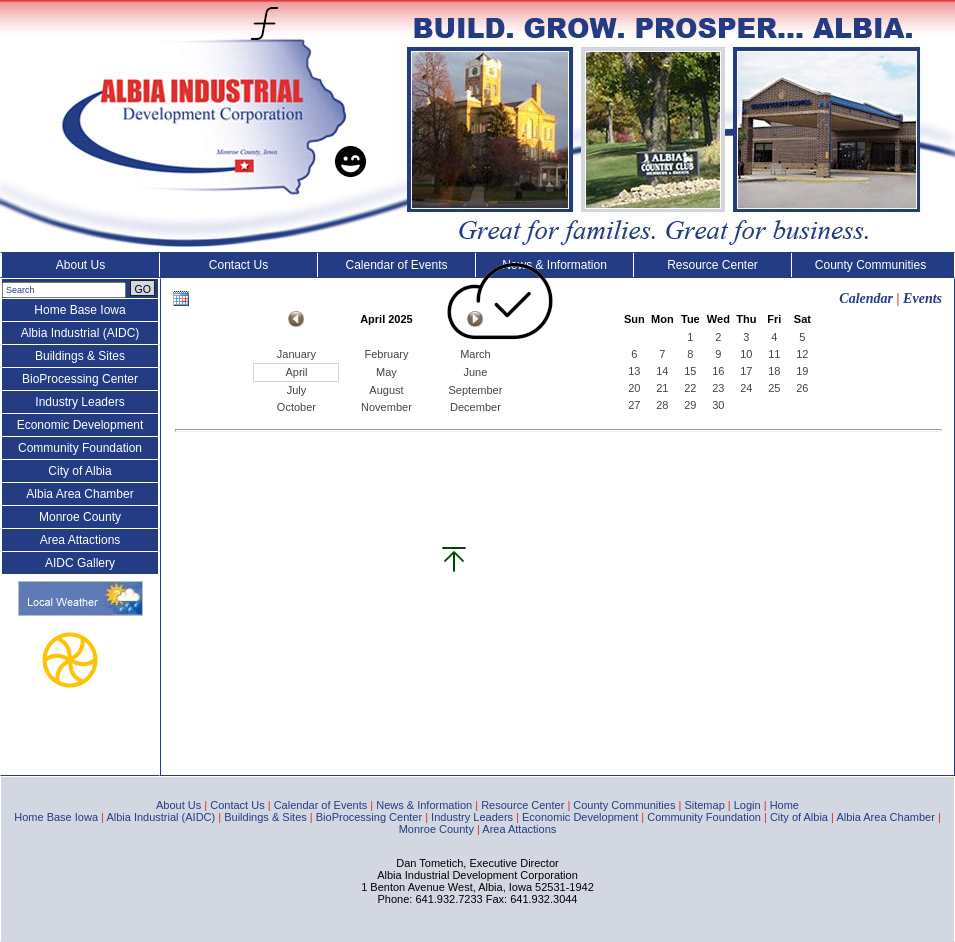  Describe the element at coordinates (500, 301) in the screenshot. I see `file successfully uploaded to cloud storage` at that location.